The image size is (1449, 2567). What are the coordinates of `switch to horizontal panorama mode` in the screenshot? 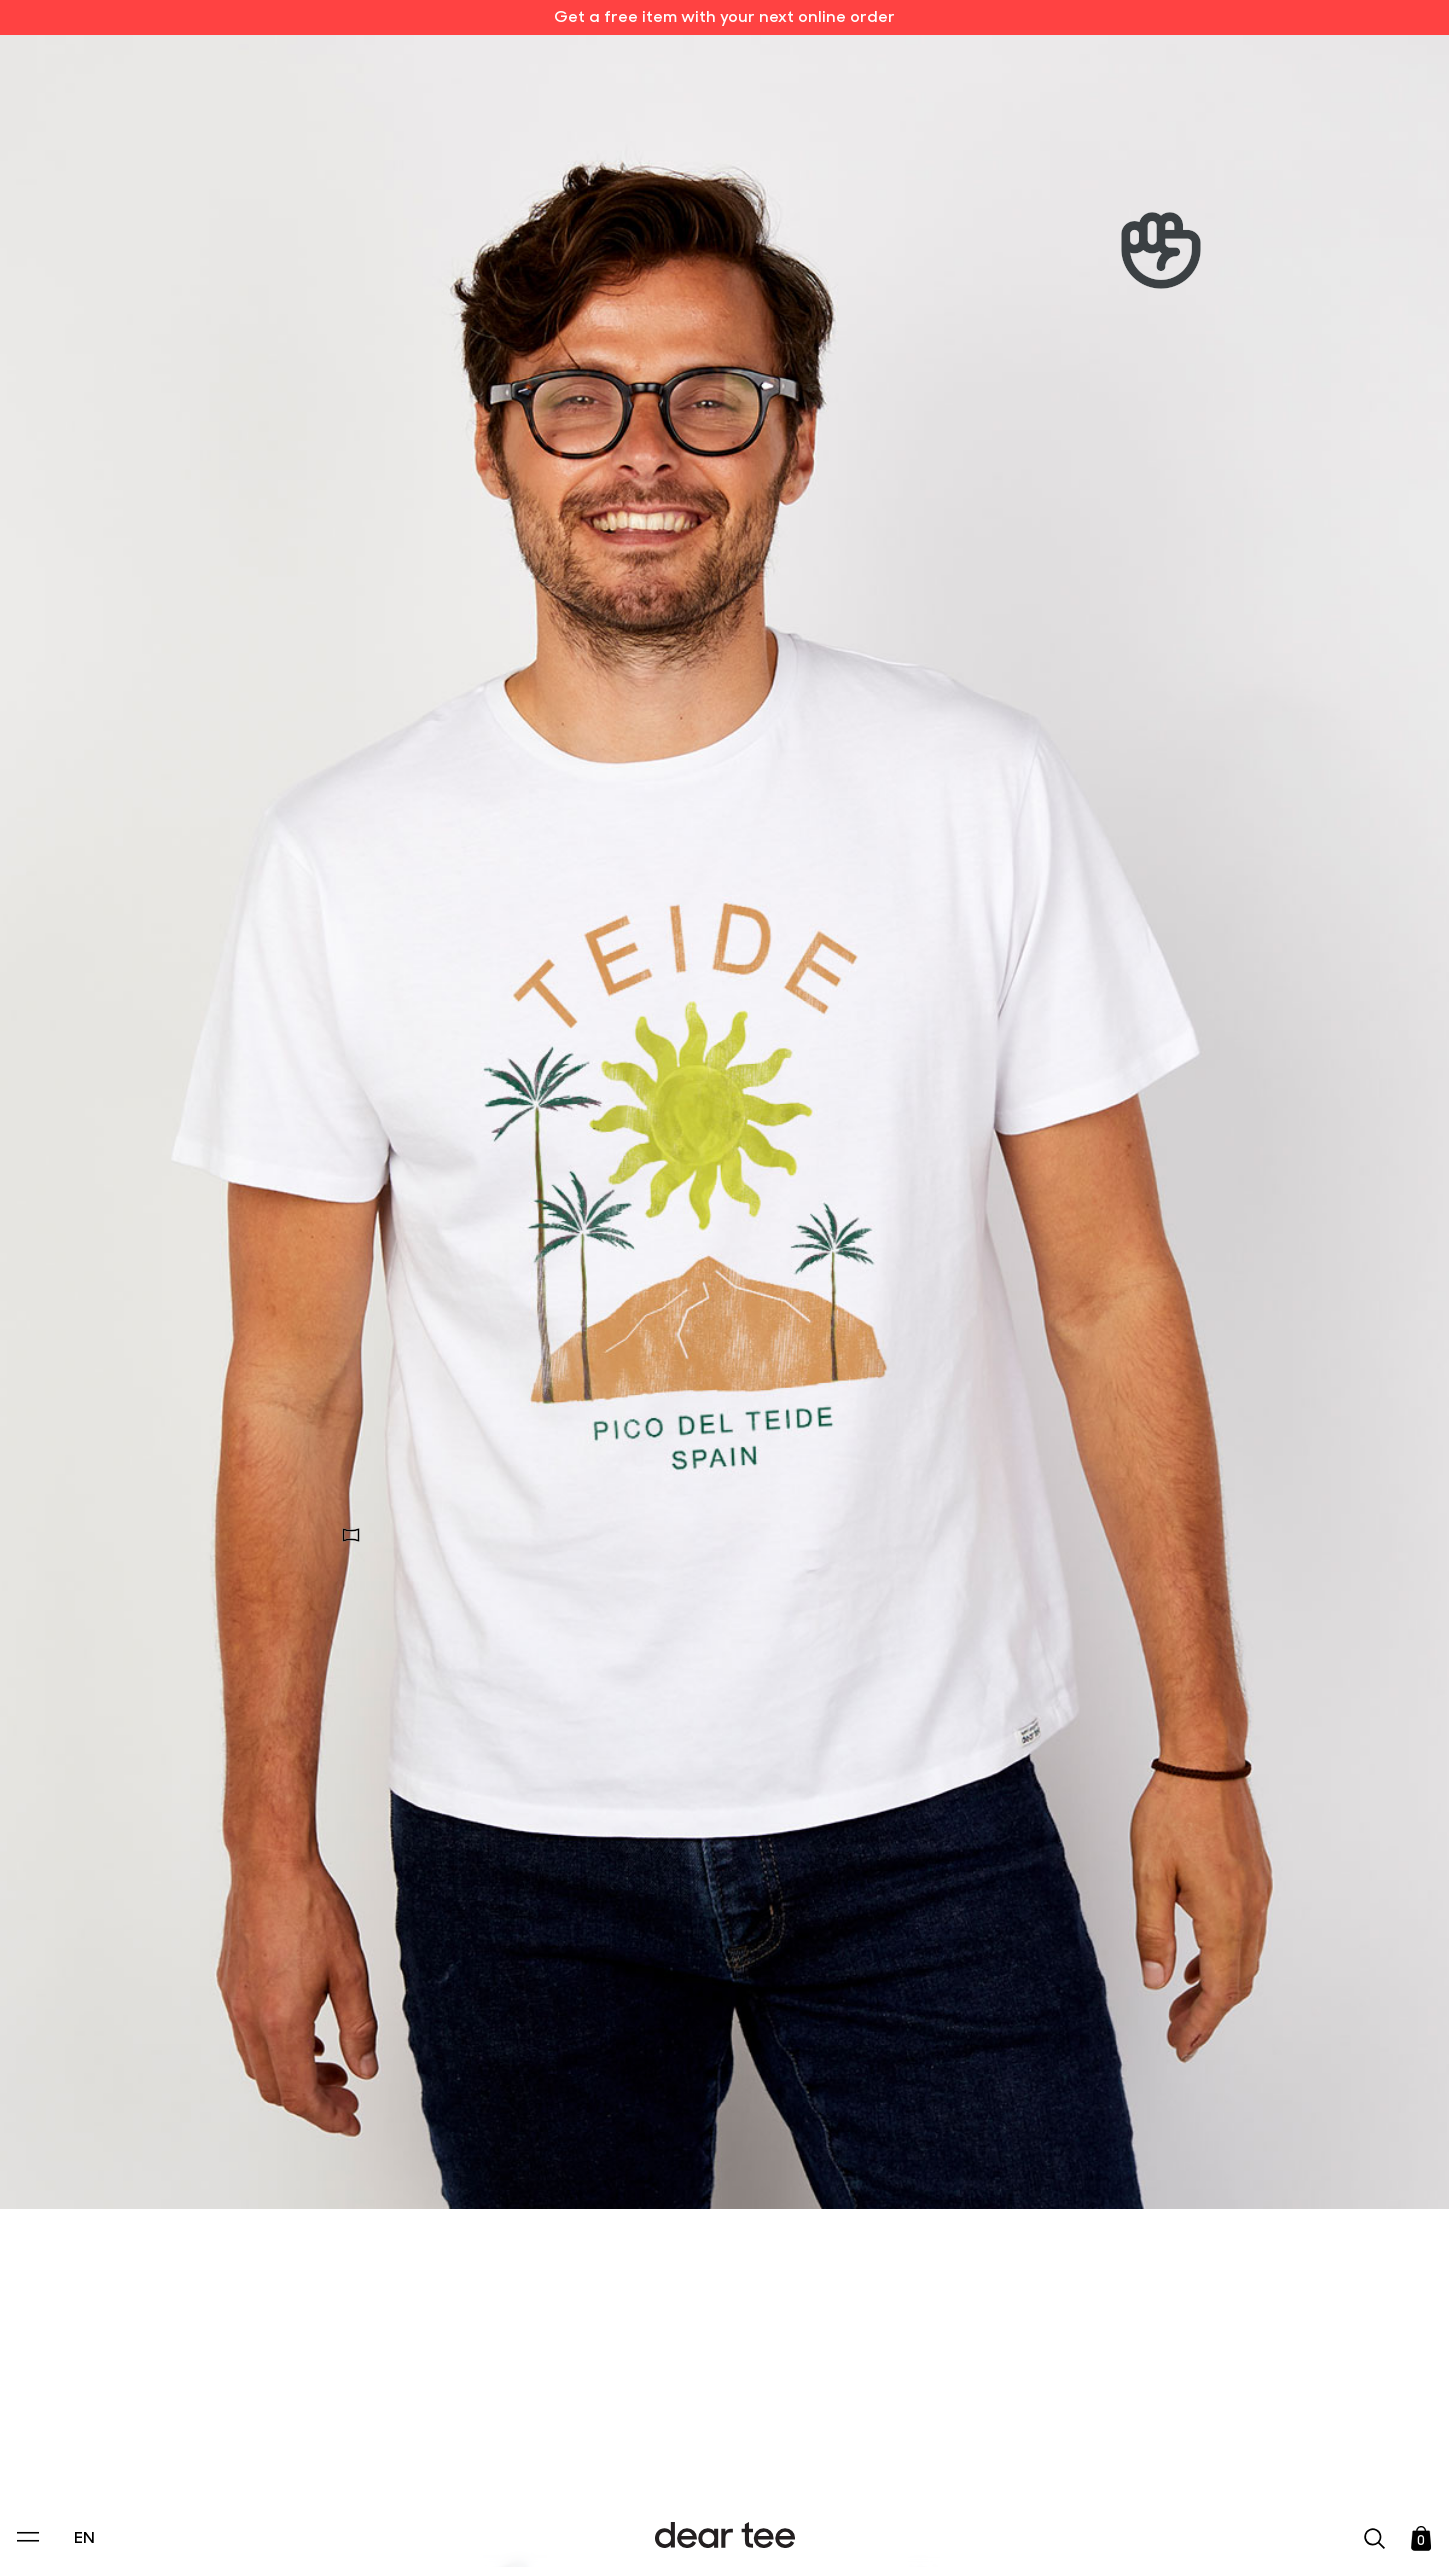 It's located at (351, 1535).